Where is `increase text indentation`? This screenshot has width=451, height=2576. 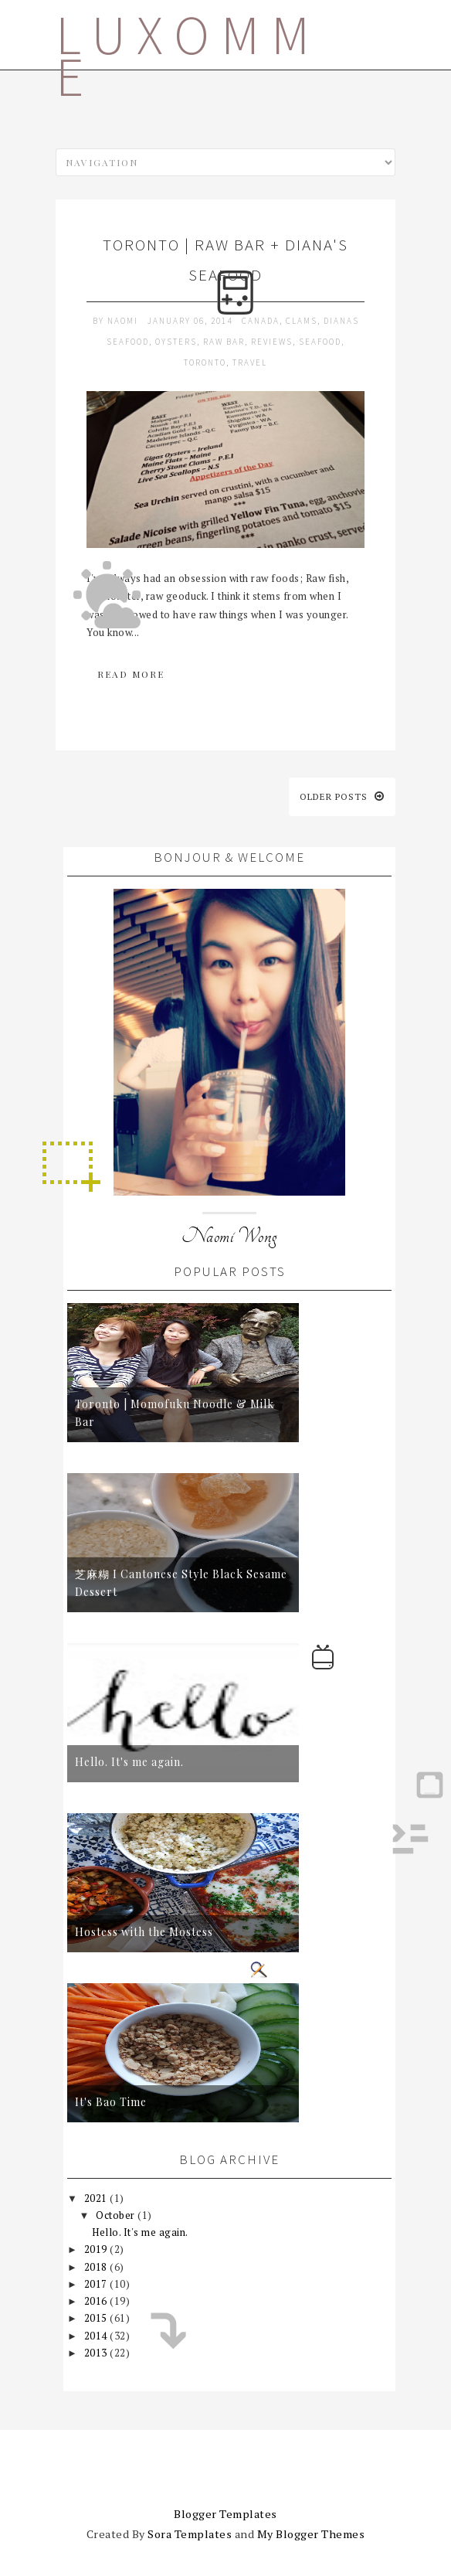 increase text indentation is located at coordinates (410, 1839).